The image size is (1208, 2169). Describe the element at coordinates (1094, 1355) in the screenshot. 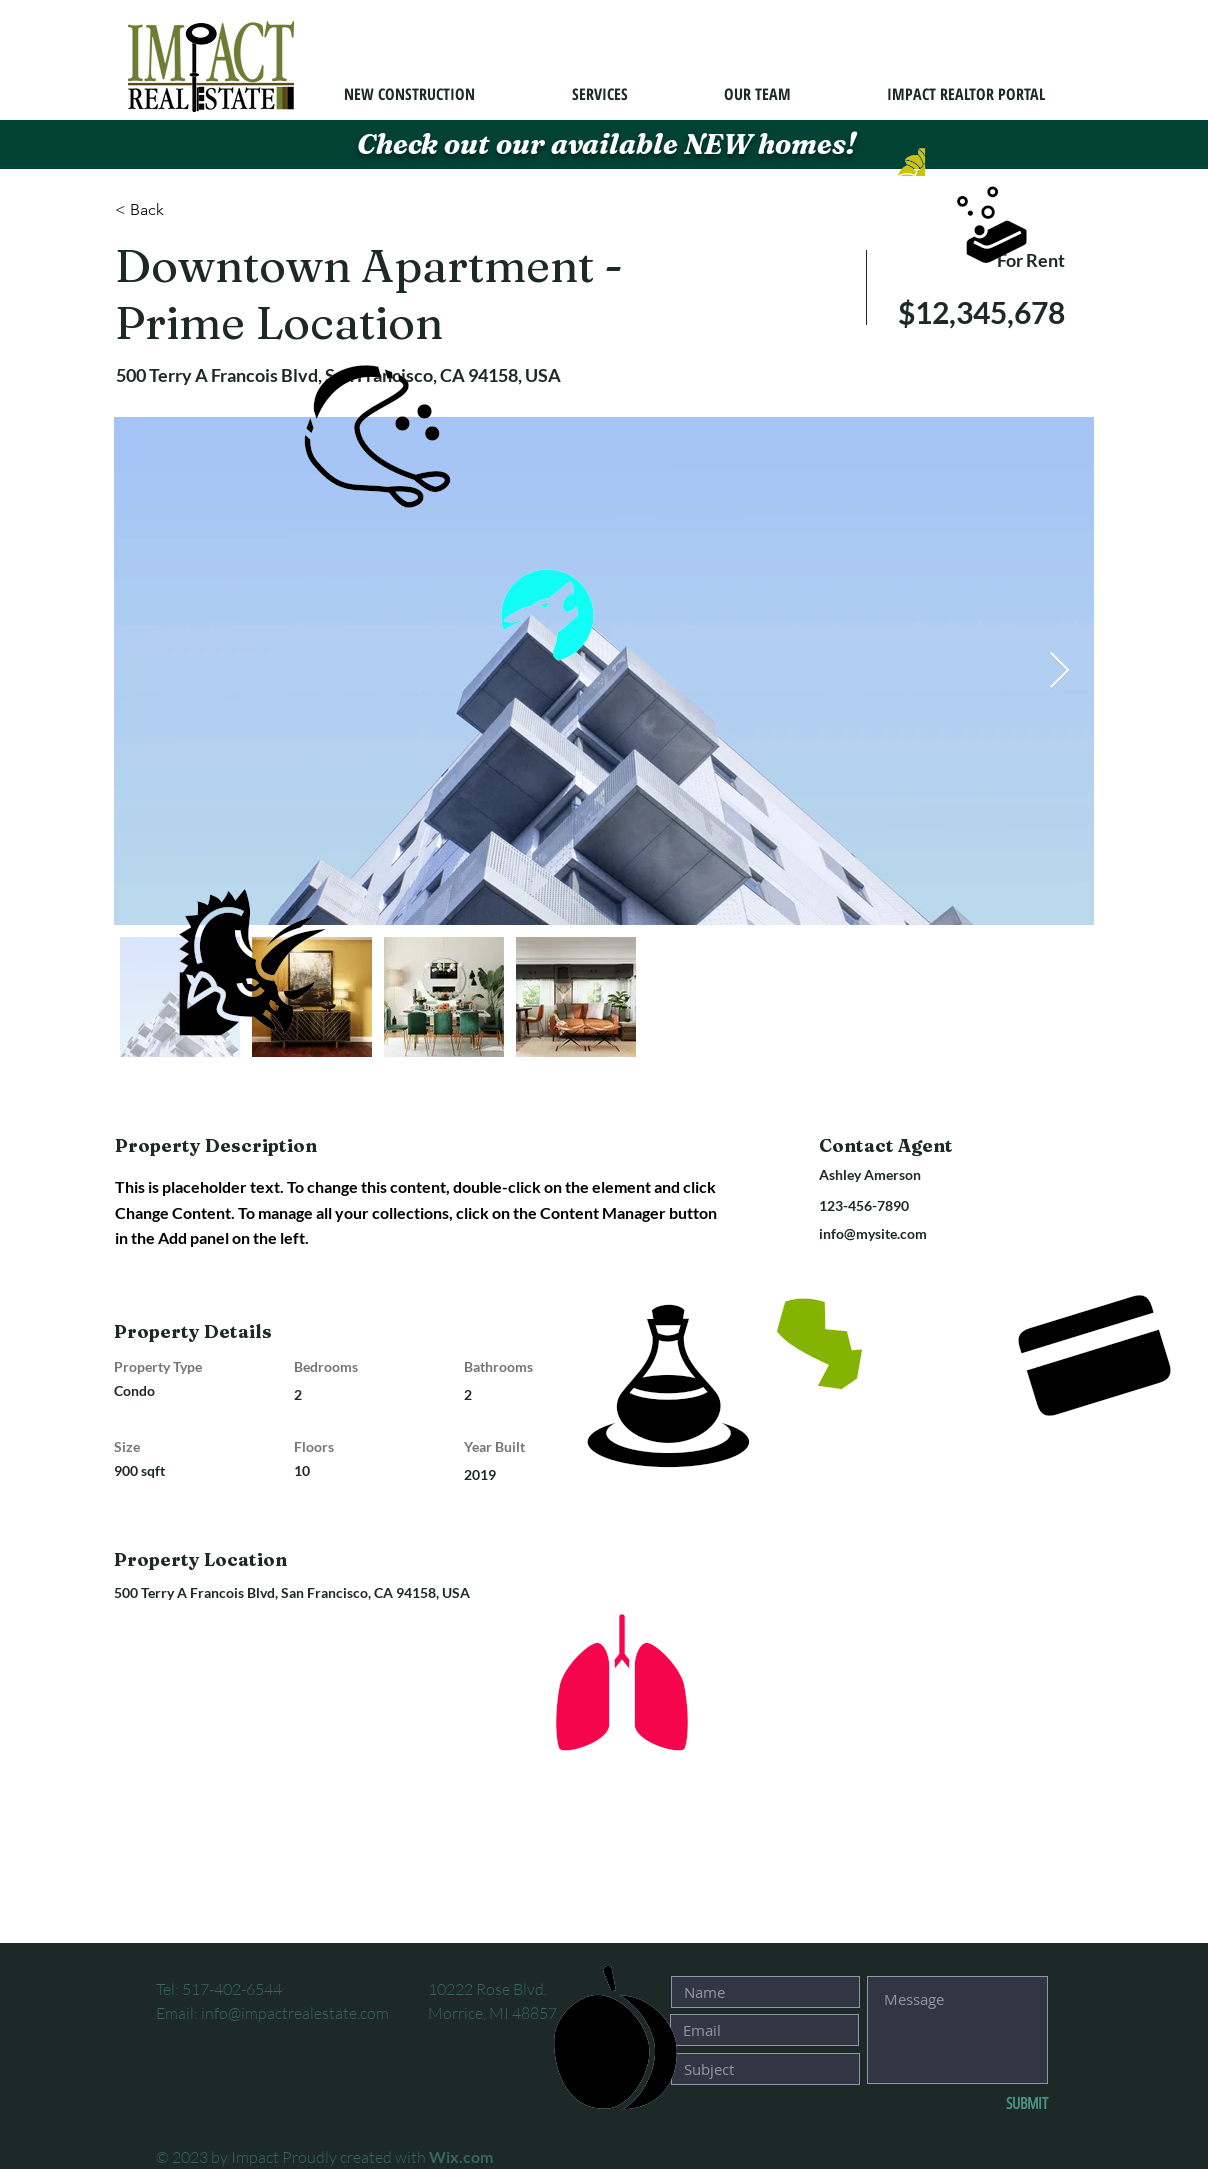

I see `swipe or tap your card to pay` at that location.